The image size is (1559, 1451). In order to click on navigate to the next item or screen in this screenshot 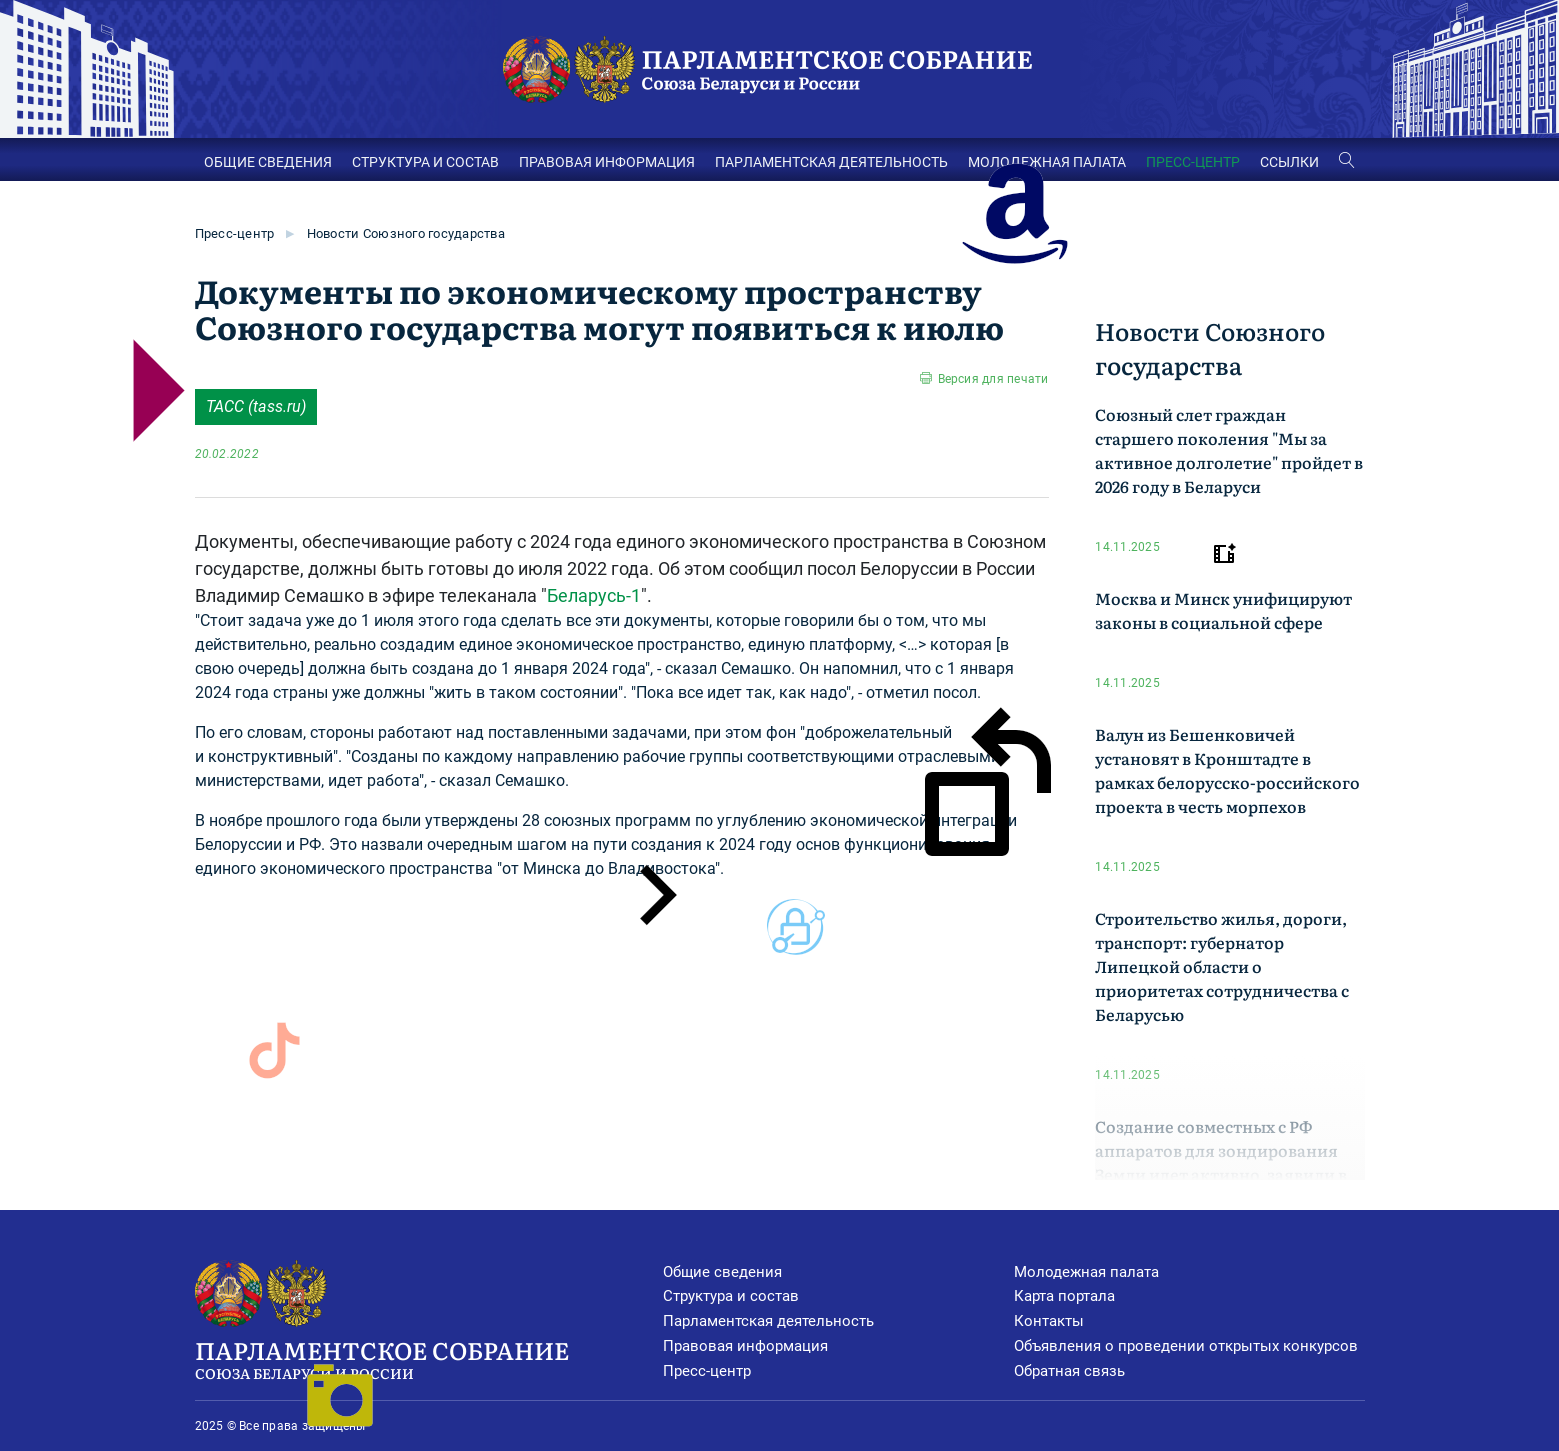, I will do `click(150, 390)`.